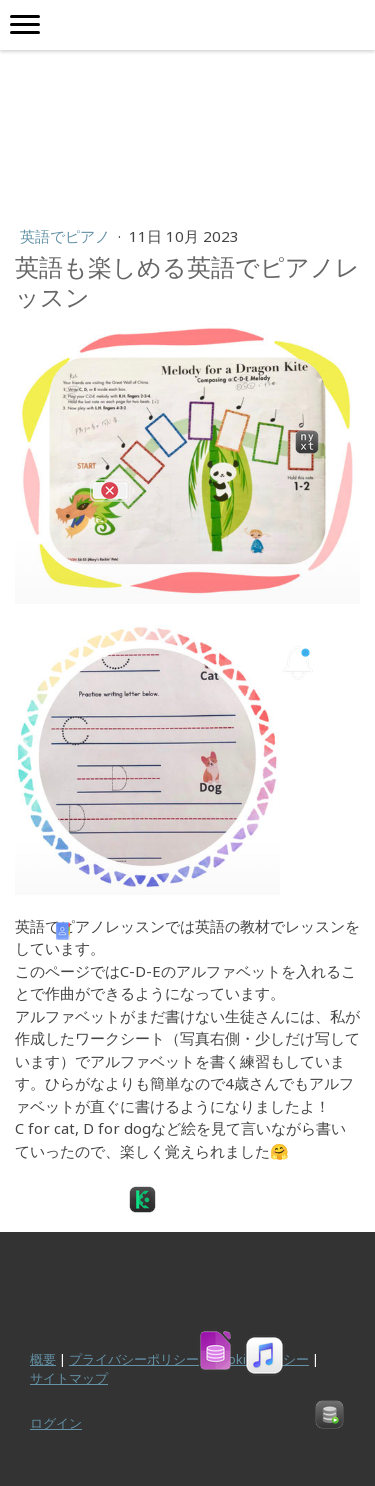 Image resolution: width=375 pixels, height=1486 pixels. What do you see at coordinates (215, 1350) in the screenshot?
I see `open libreoffice base database application` at bounding box center [215, 1350].